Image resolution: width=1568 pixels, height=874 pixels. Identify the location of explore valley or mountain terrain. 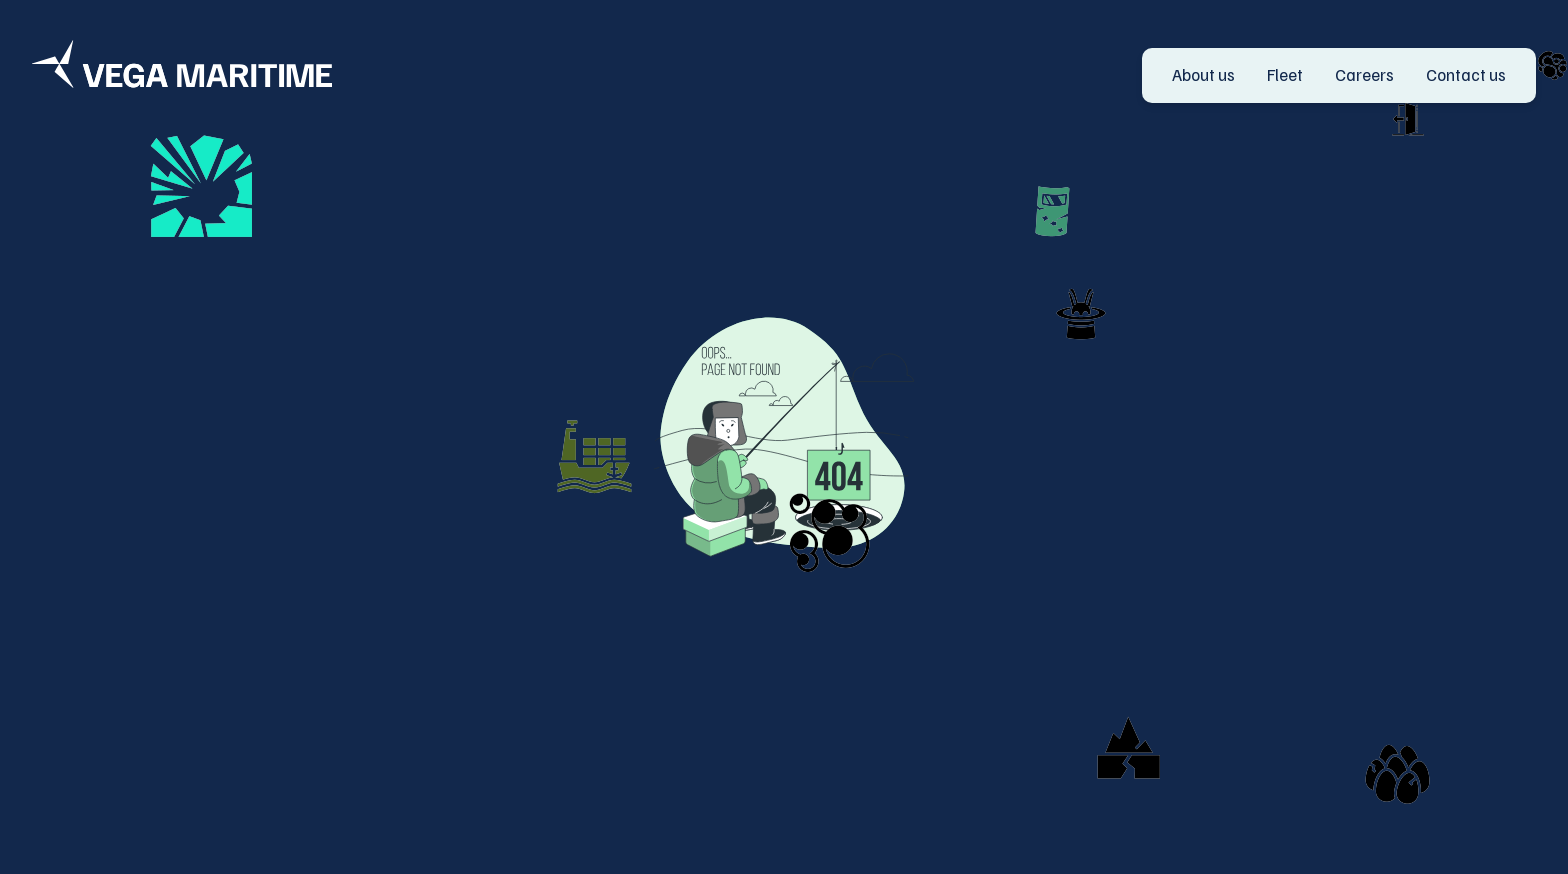
(1128, 747).